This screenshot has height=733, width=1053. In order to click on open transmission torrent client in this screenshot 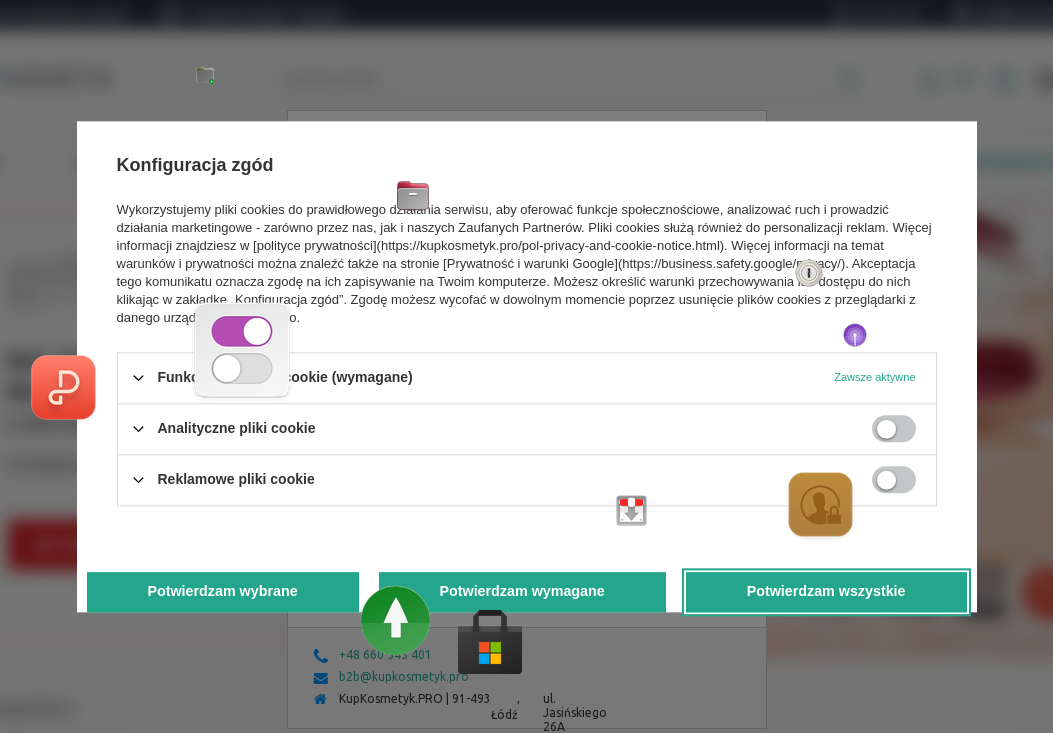, I will do `click(631, 510)`.